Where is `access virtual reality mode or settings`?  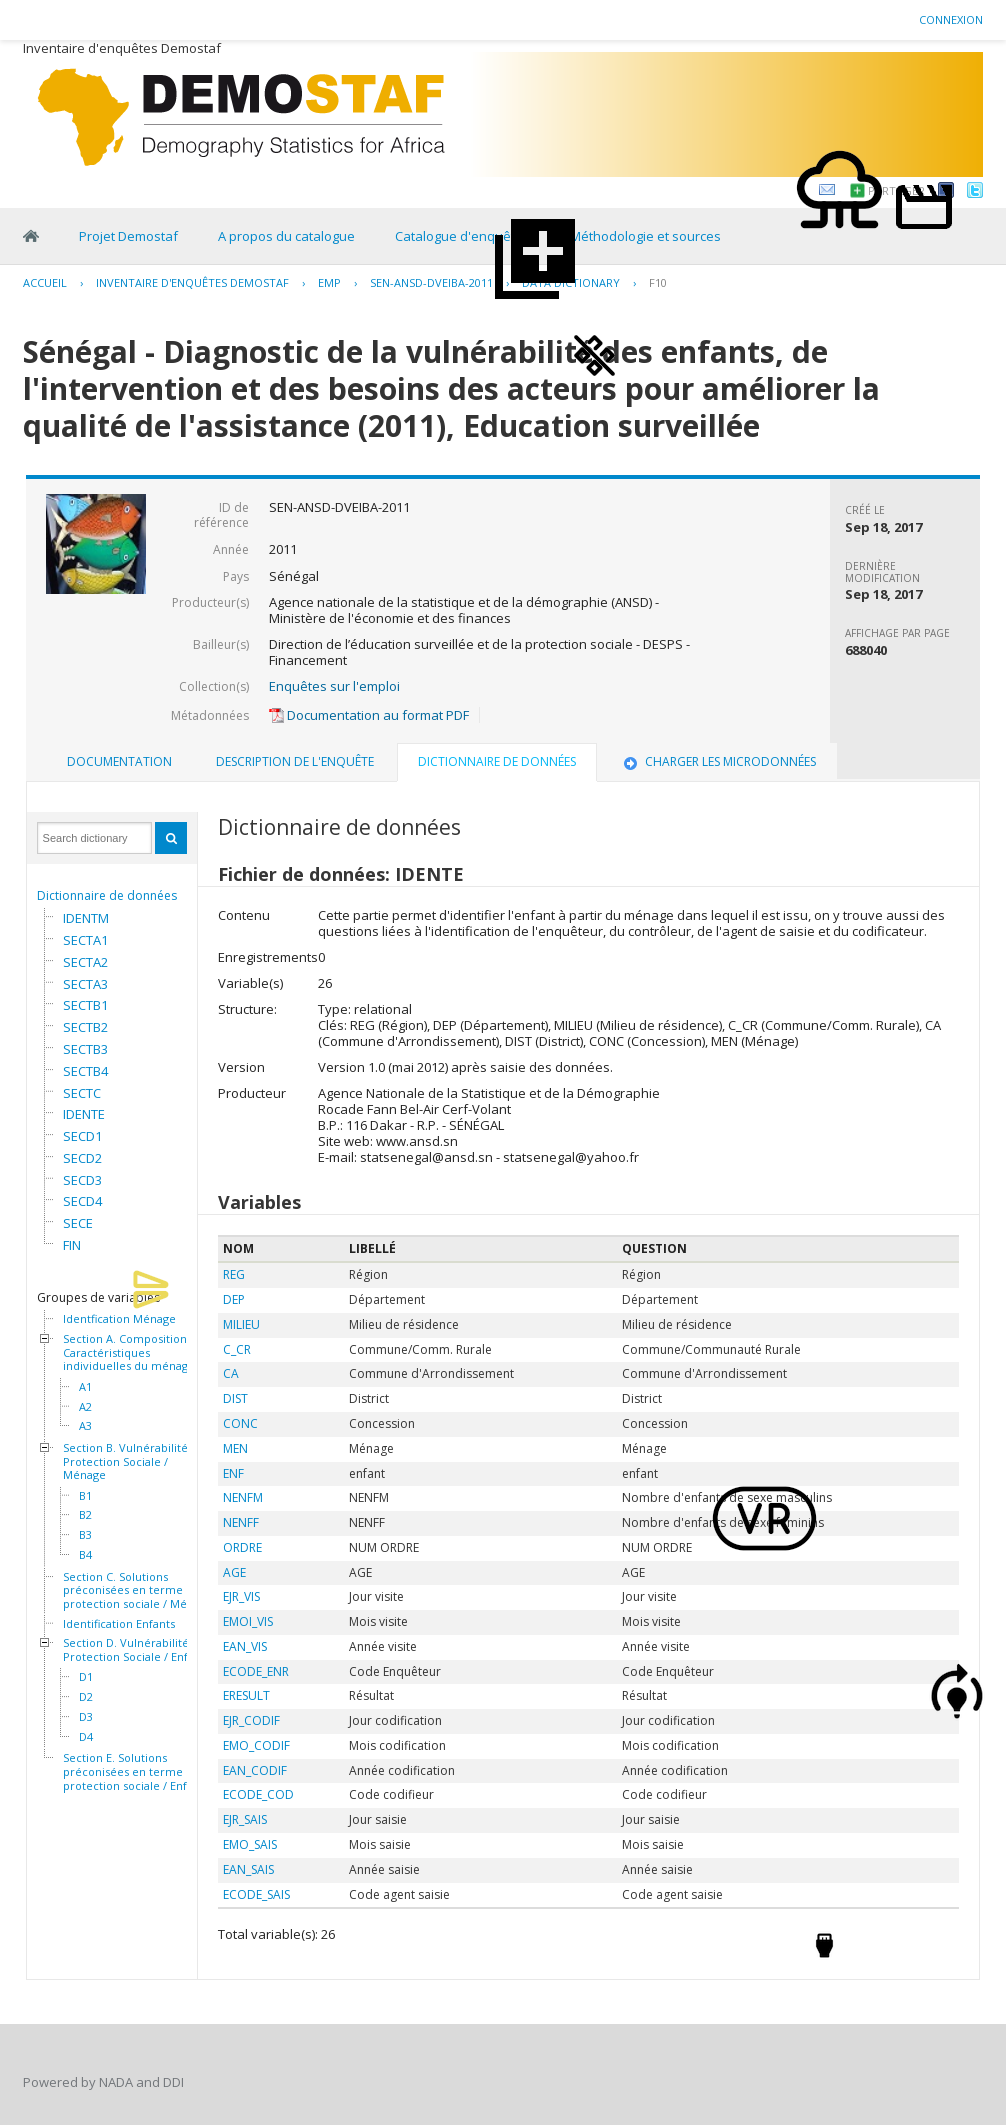
access virtual reality mode or settings is located at coordinates (764, 1518).